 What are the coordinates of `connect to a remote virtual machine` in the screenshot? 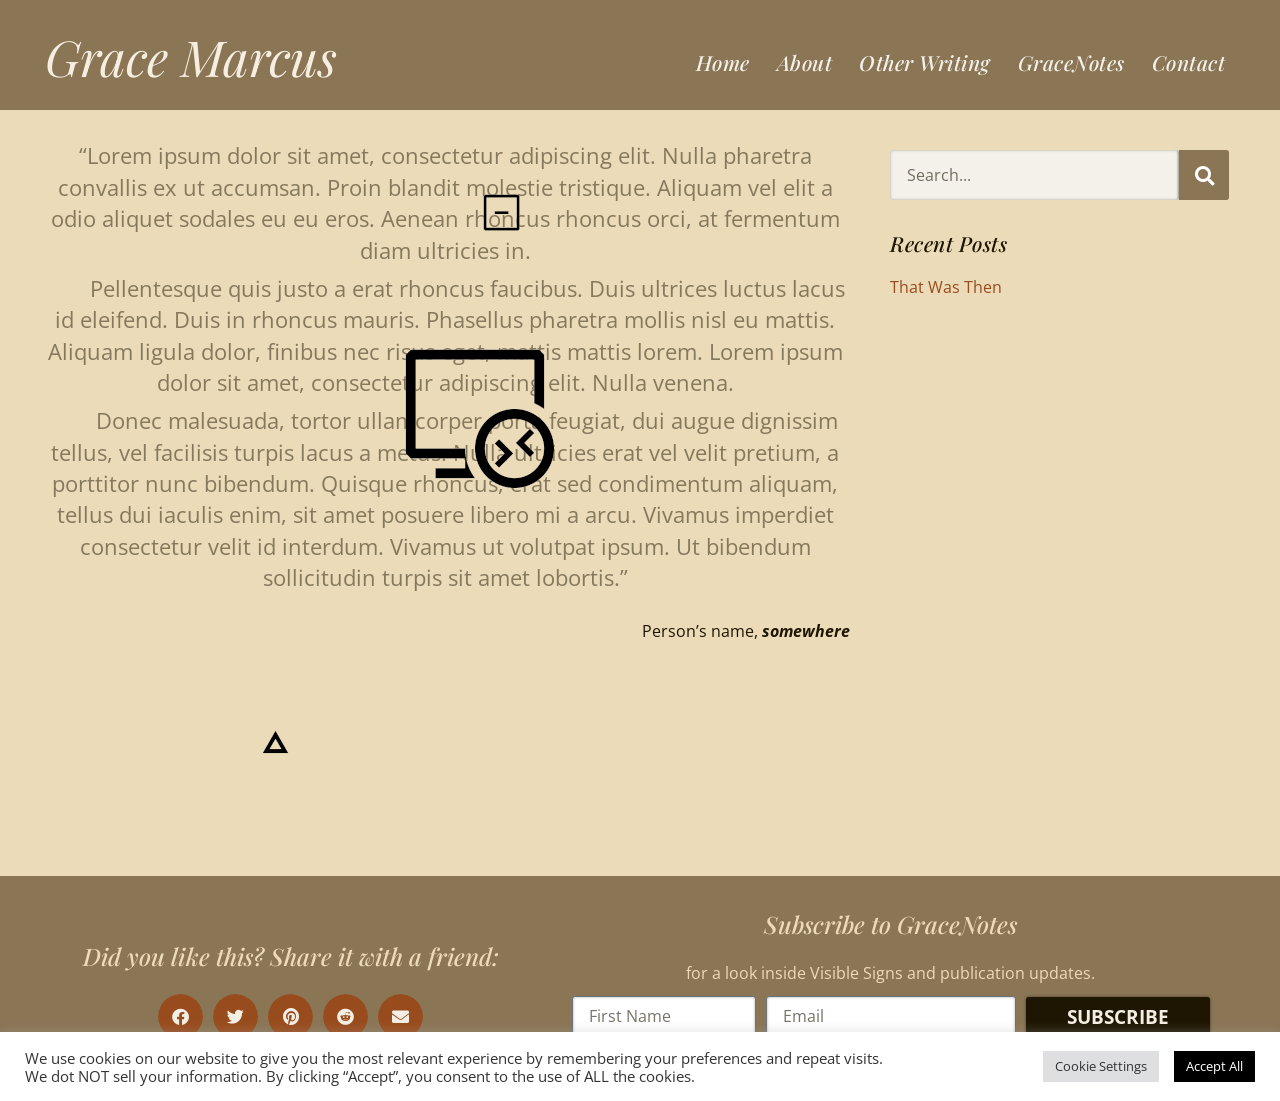 It's located at (475, 409).